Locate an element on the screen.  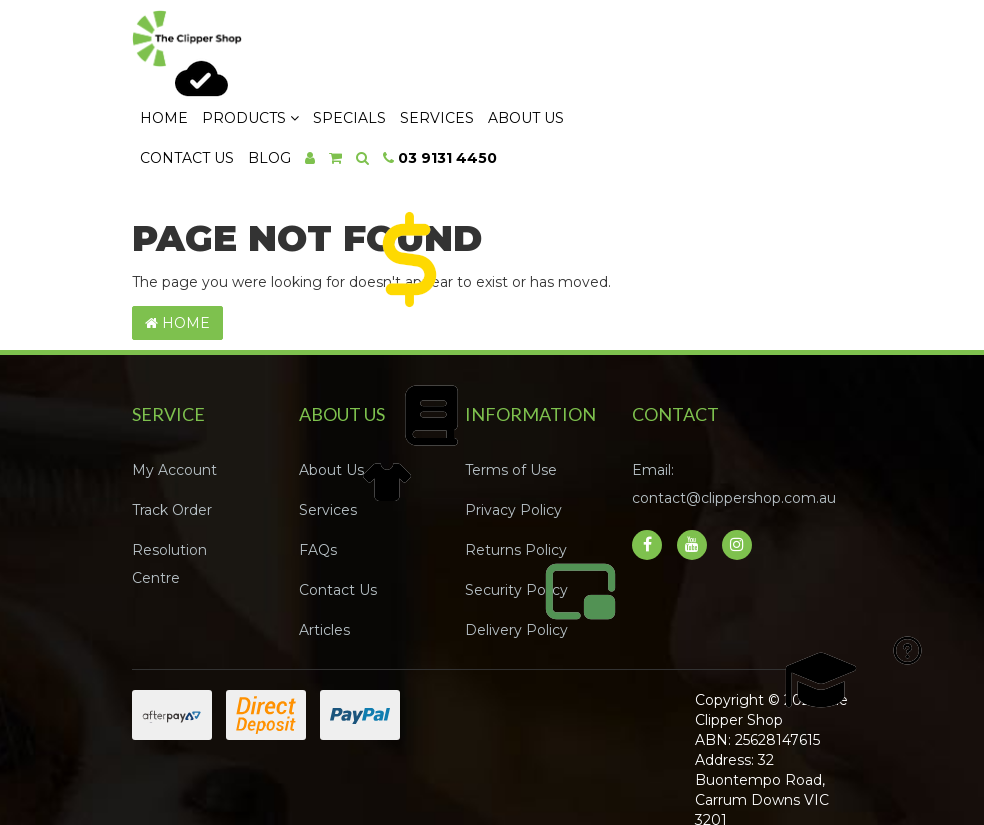
file successfully uploaded to cloud is located at coordinates (201, 78).